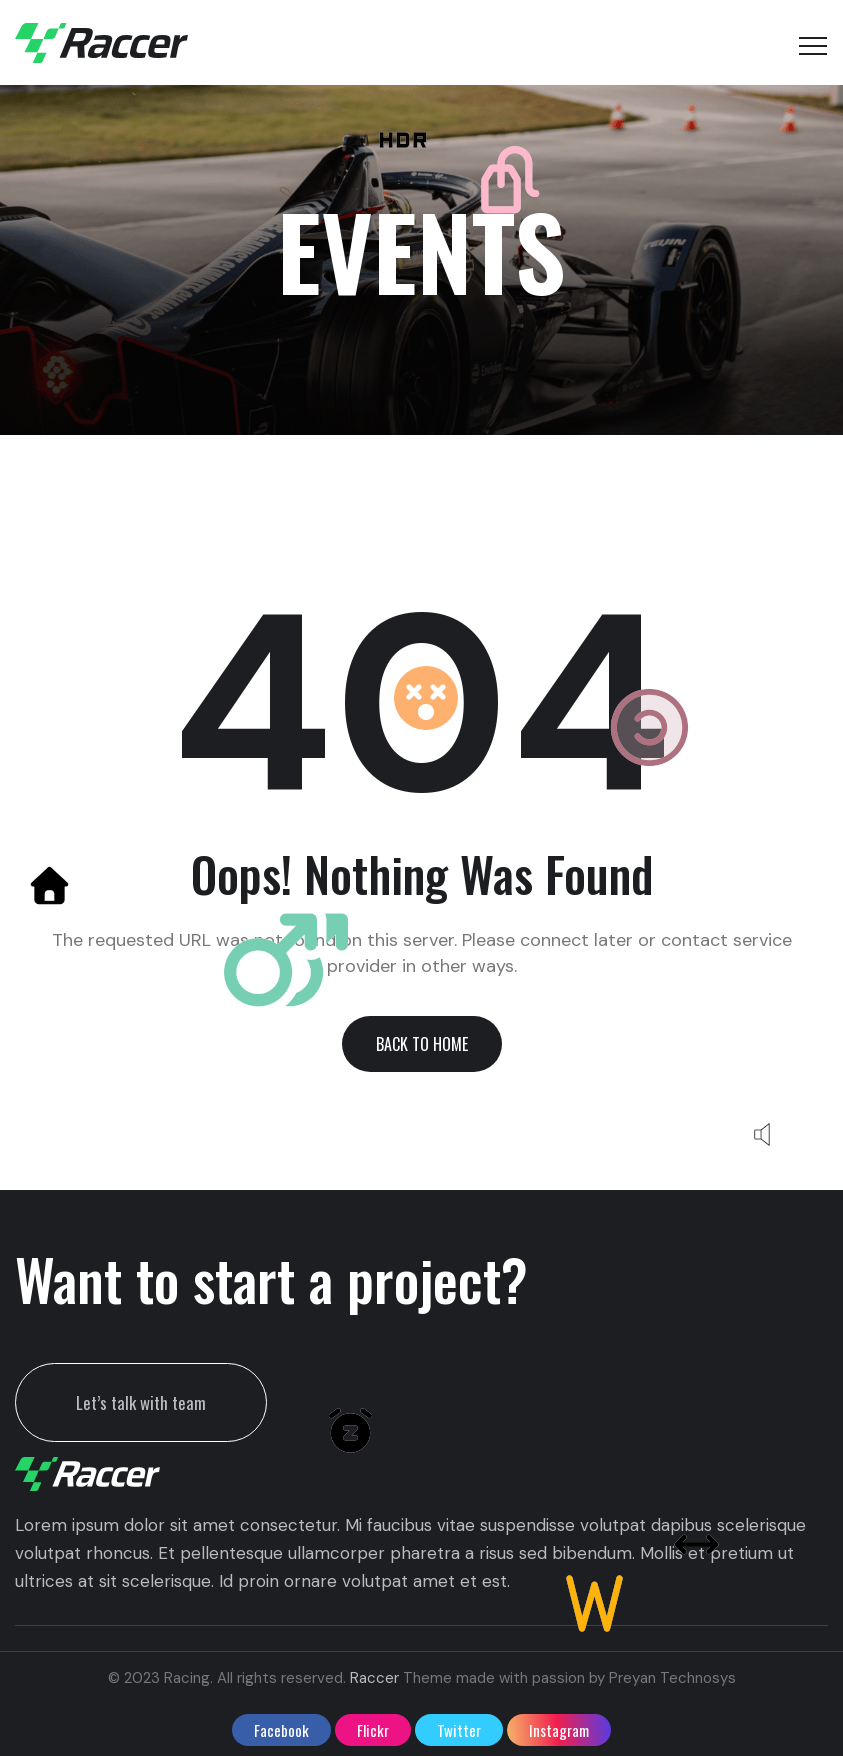 The image size is (843, 1756). What do you see at coordinates (426, 698) in the screenshot?
I see `indicates an error or system crash` at bounding box center [426, 698].